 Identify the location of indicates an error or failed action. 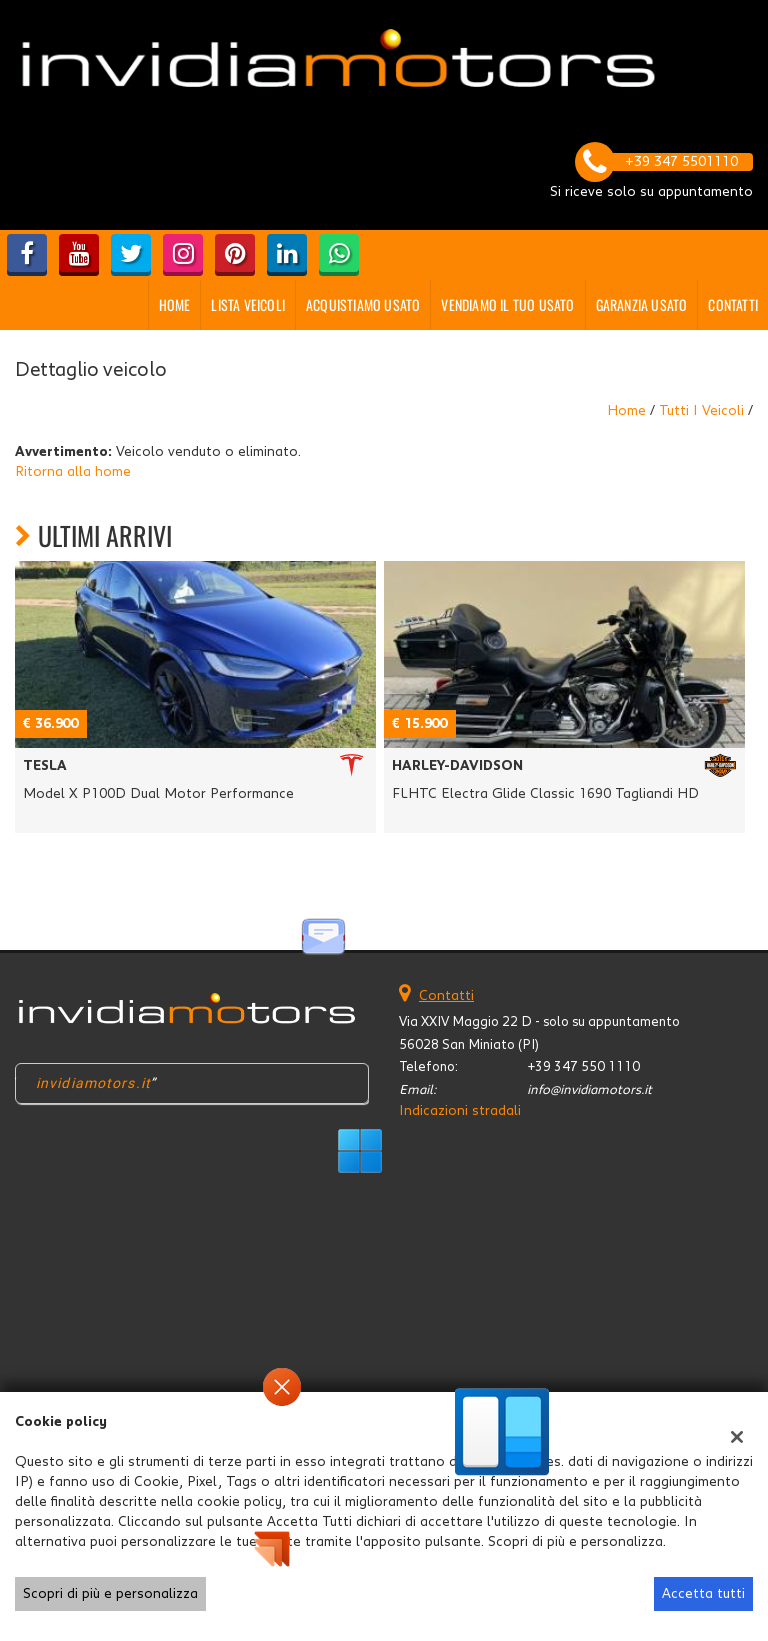
(282, 1387).